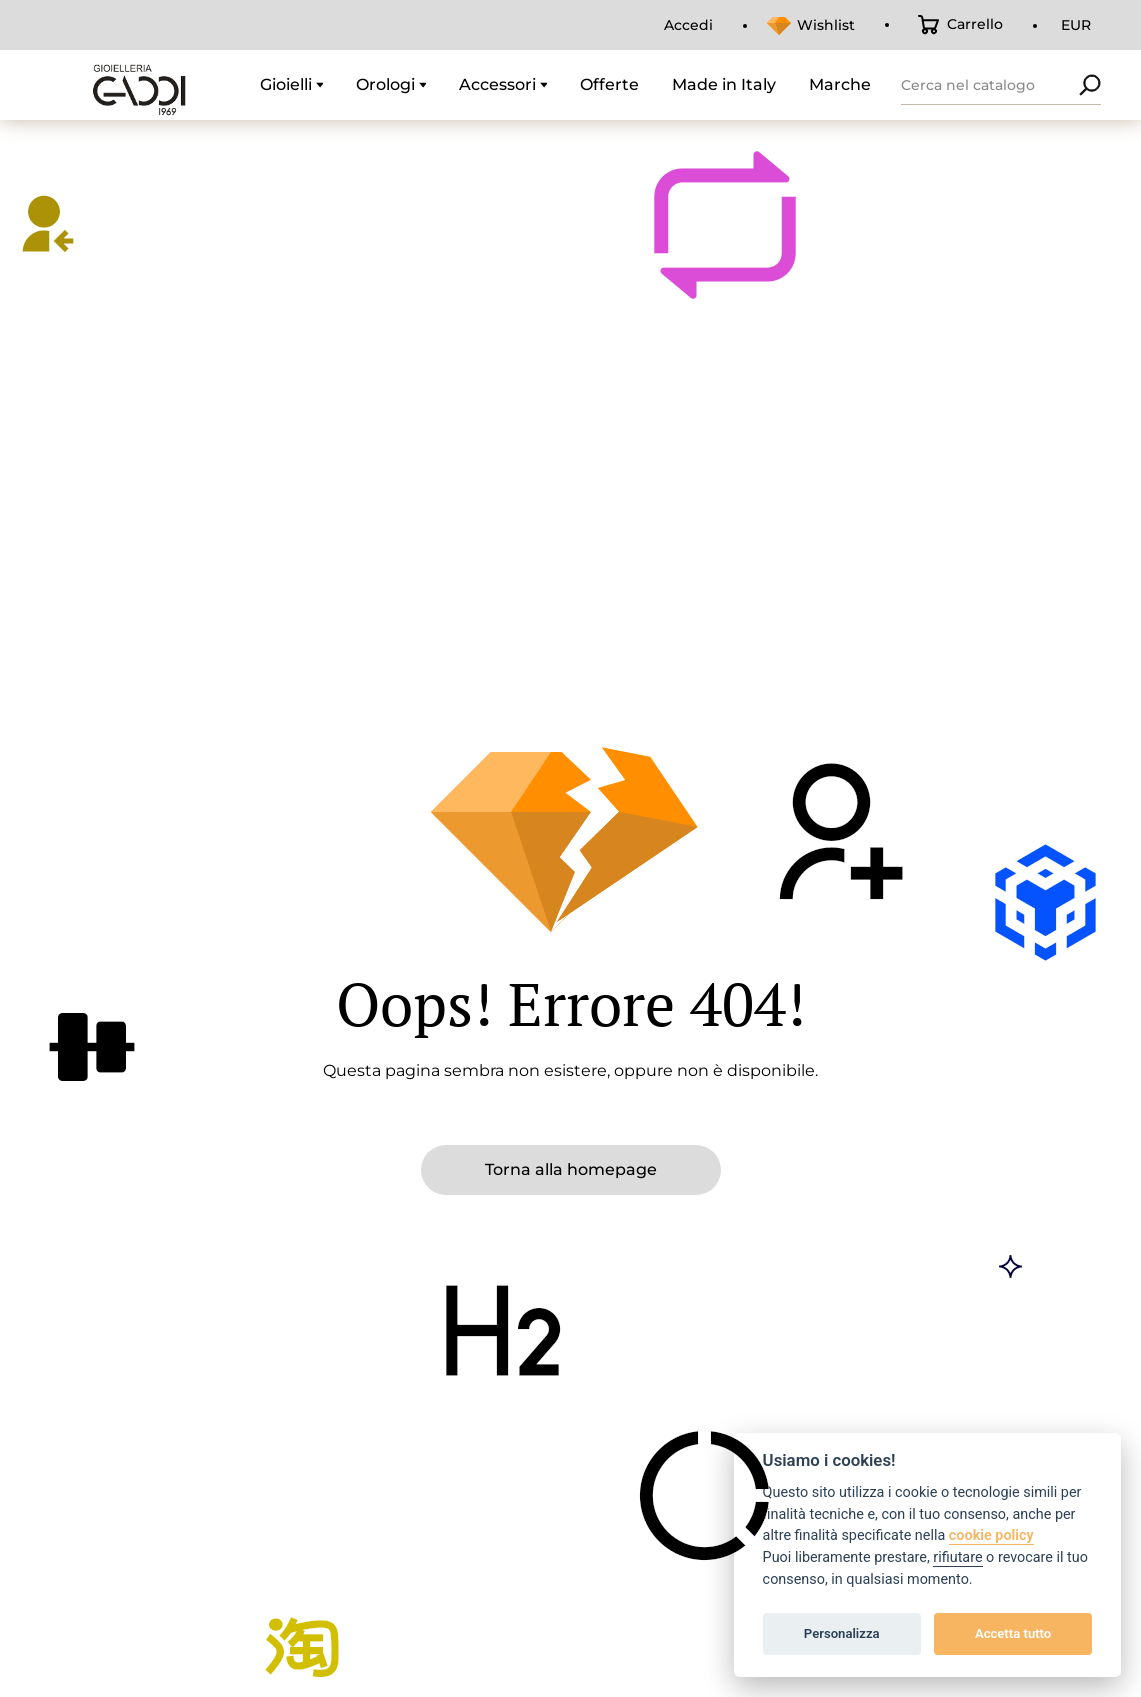 The height and width of the screenshot is (1697, 1141). I want to click on binance coin (bnb) cryptocurrency logo, so click(1045, 902).